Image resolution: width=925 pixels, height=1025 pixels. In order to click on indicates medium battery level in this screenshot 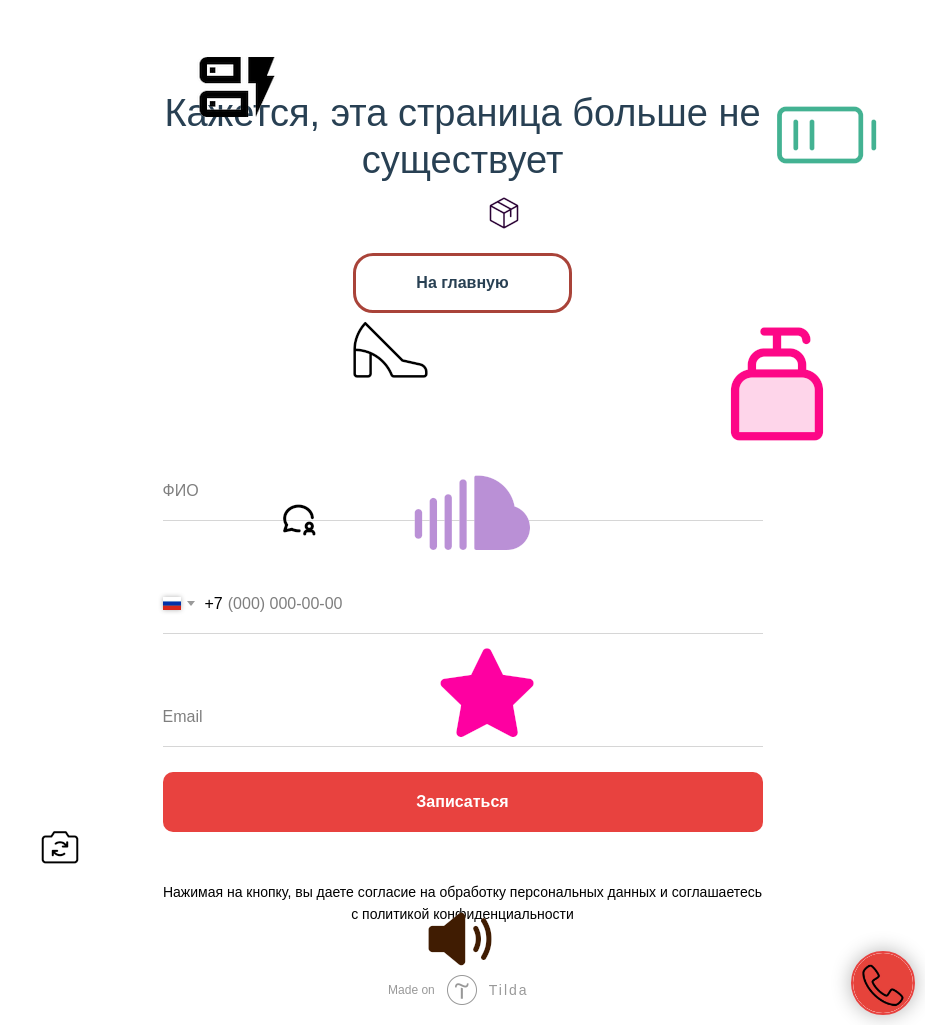, I will do `click(825, 135)`.